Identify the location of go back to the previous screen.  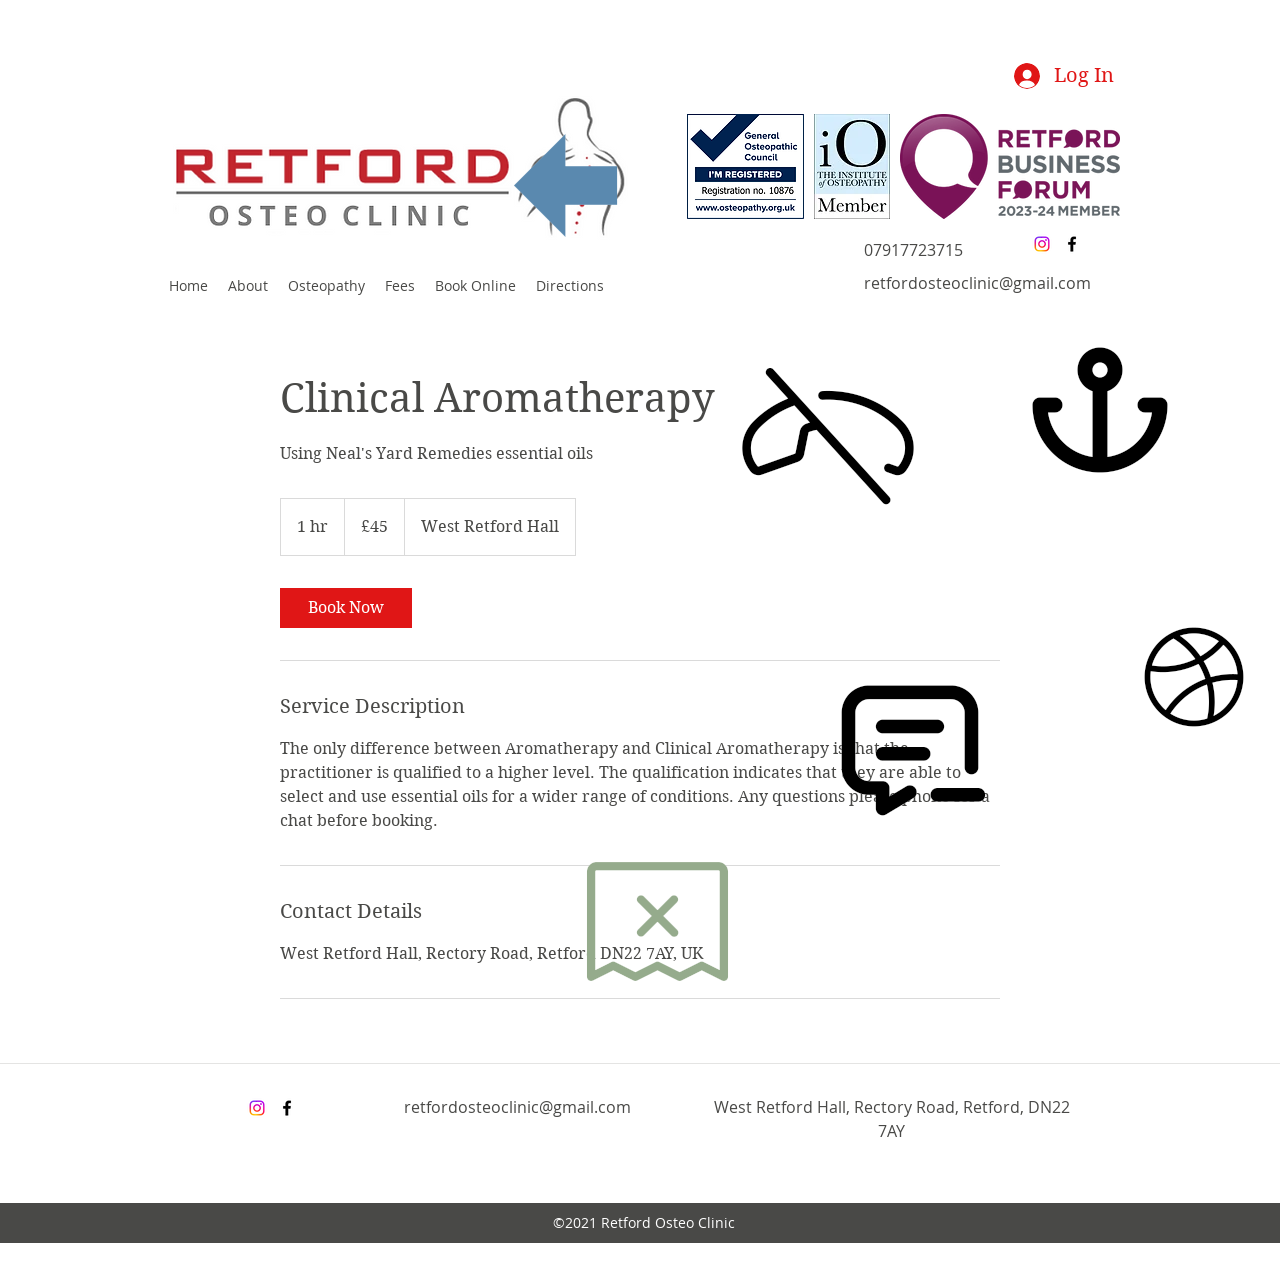
(565, 185).